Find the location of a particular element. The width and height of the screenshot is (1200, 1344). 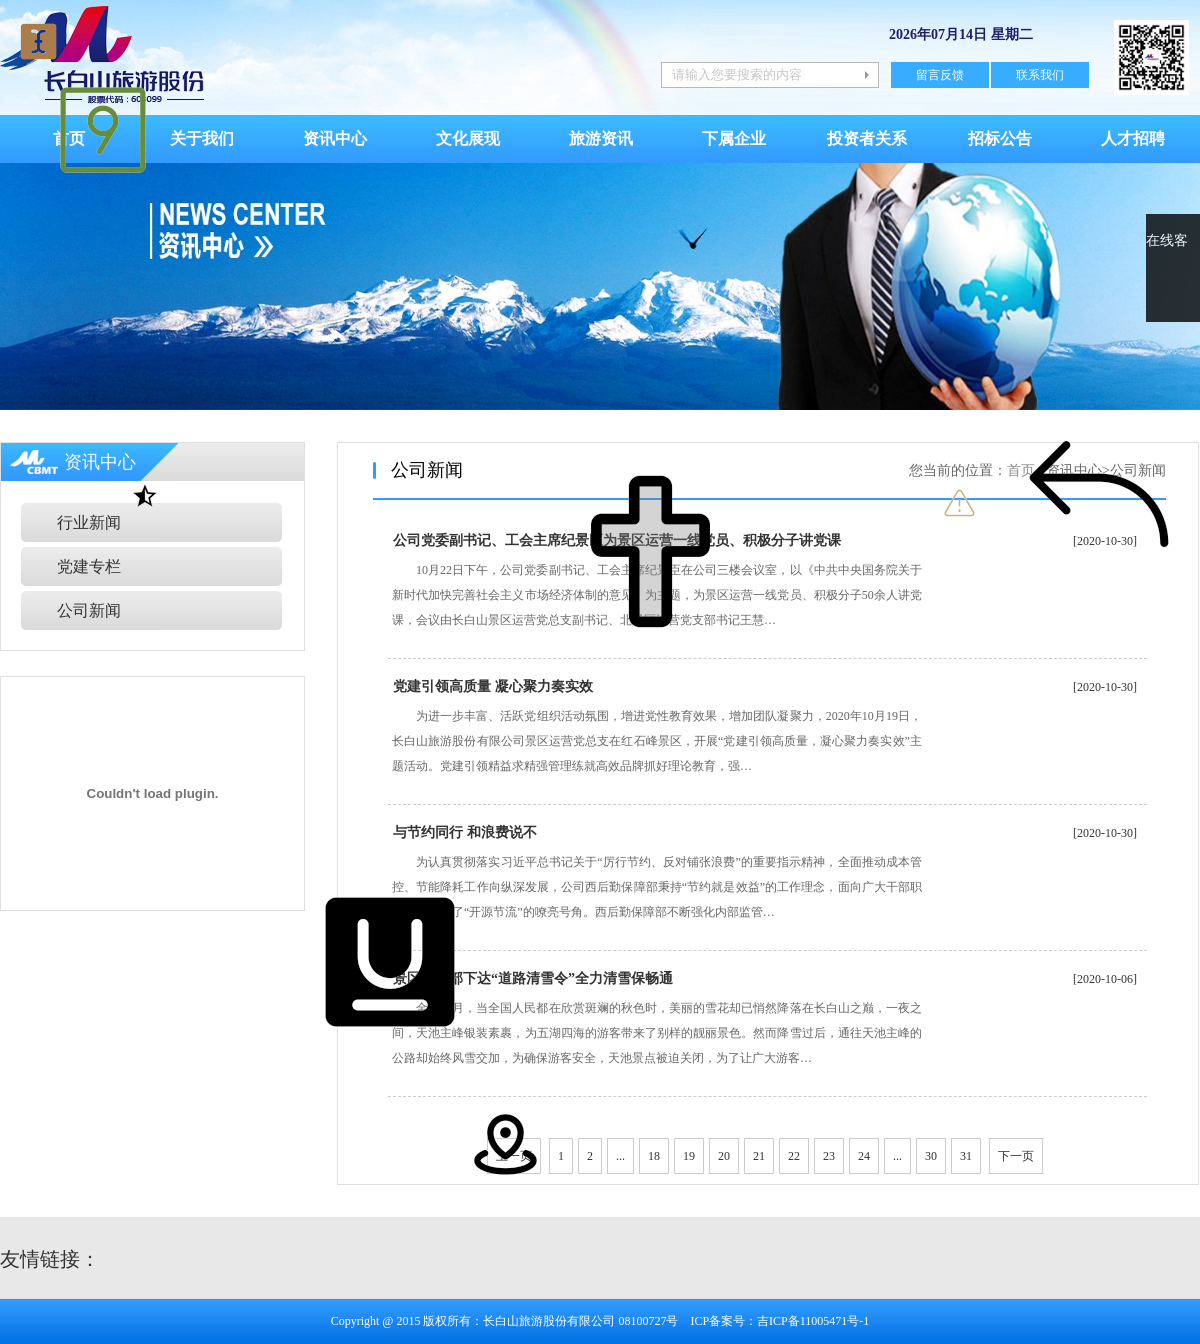

reply to a message is located at coordinates (1099, 494).